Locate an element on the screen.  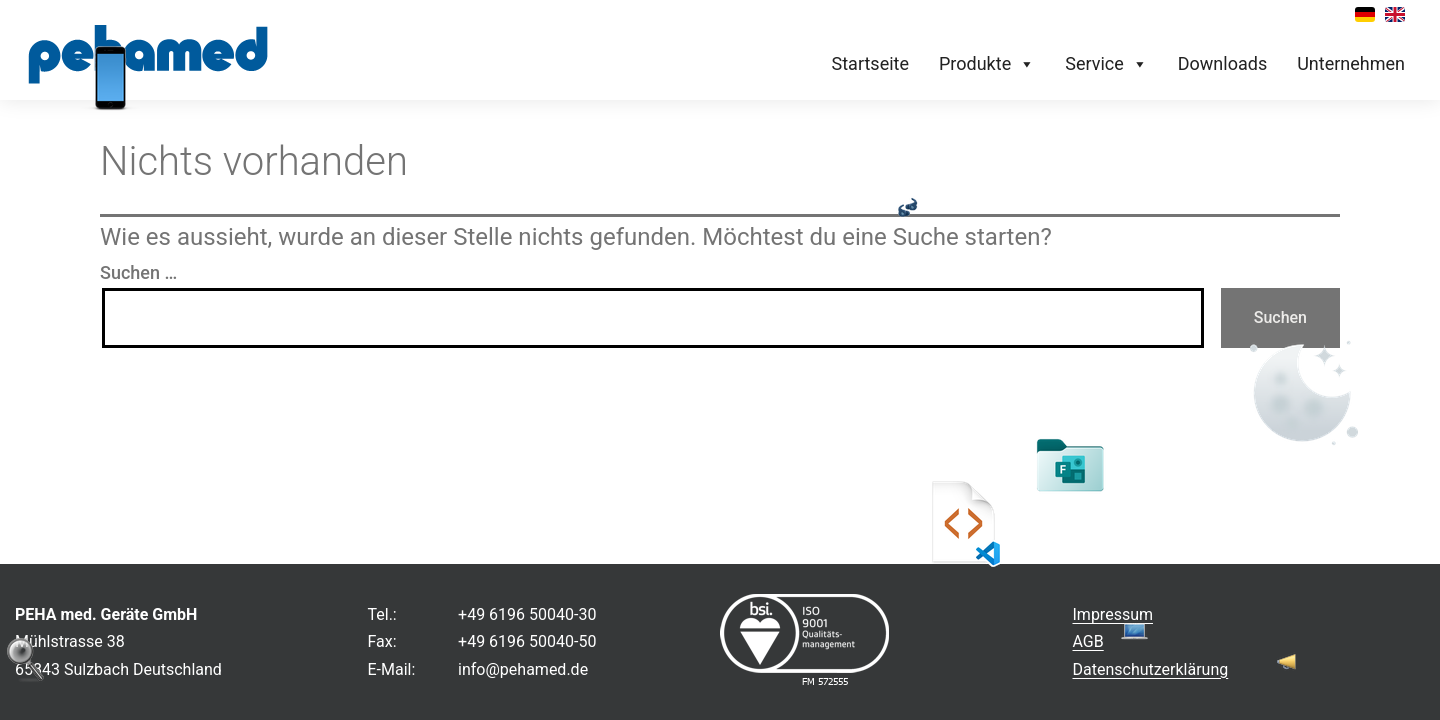
open an HTML file in Visual Studio Code is located at coordinates (963, 523).